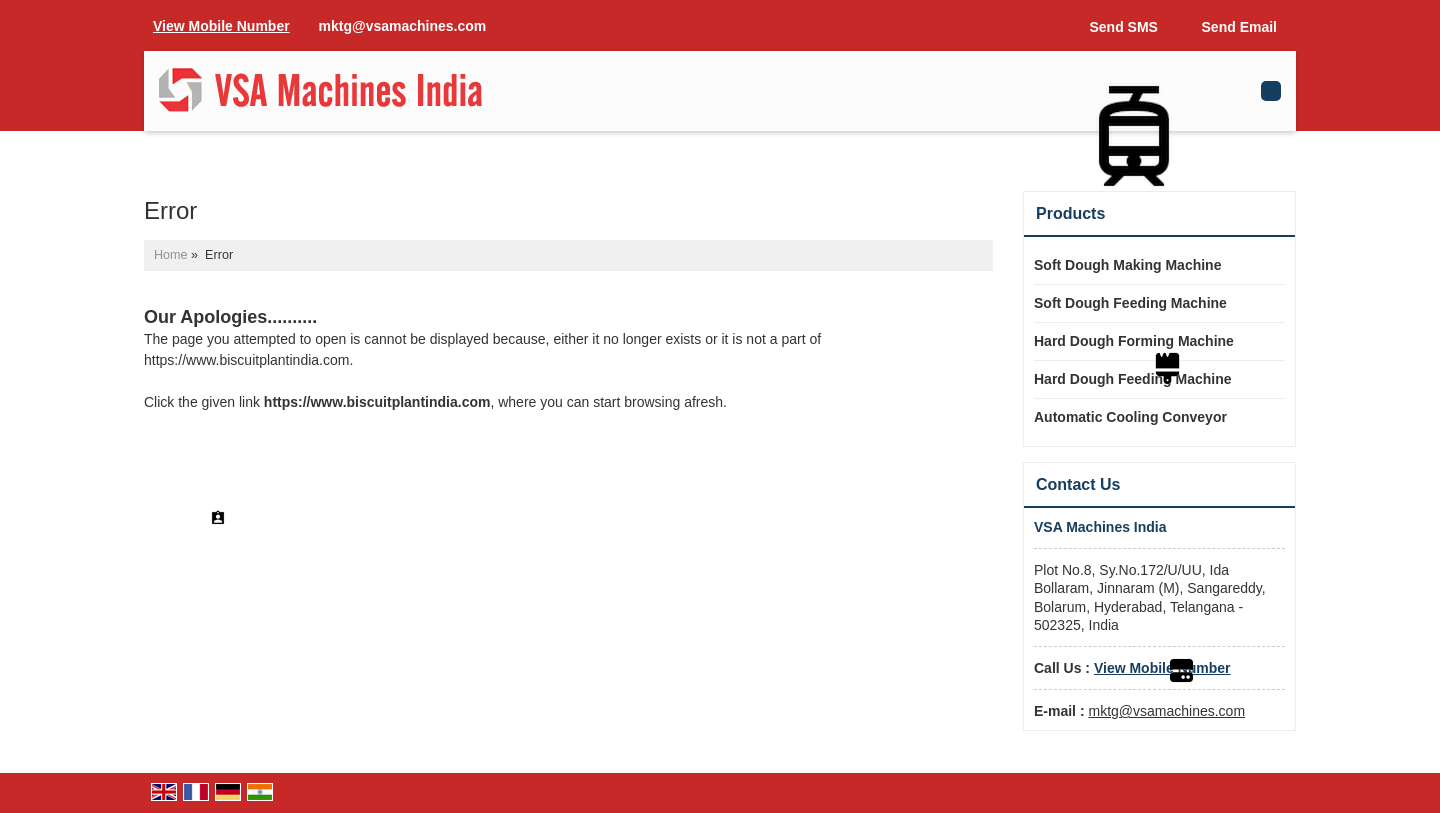 The image size is (1440, 813). I want to click on view tram or light rail transit options, so click(1134, 136).